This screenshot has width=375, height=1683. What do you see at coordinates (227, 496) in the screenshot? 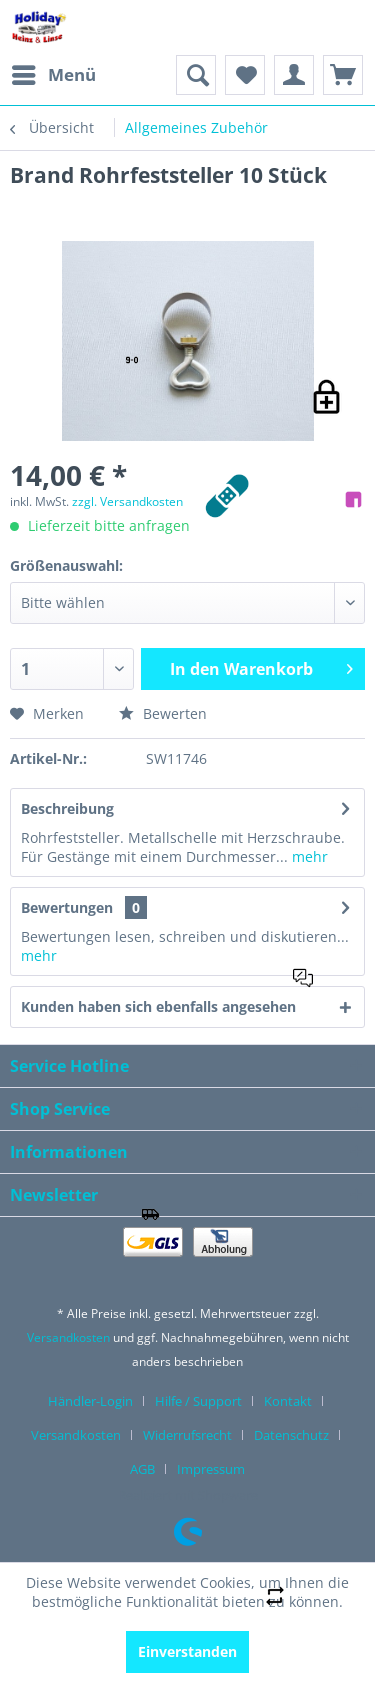
I see `access first aid or medical help` at bounding box center [227, 496].